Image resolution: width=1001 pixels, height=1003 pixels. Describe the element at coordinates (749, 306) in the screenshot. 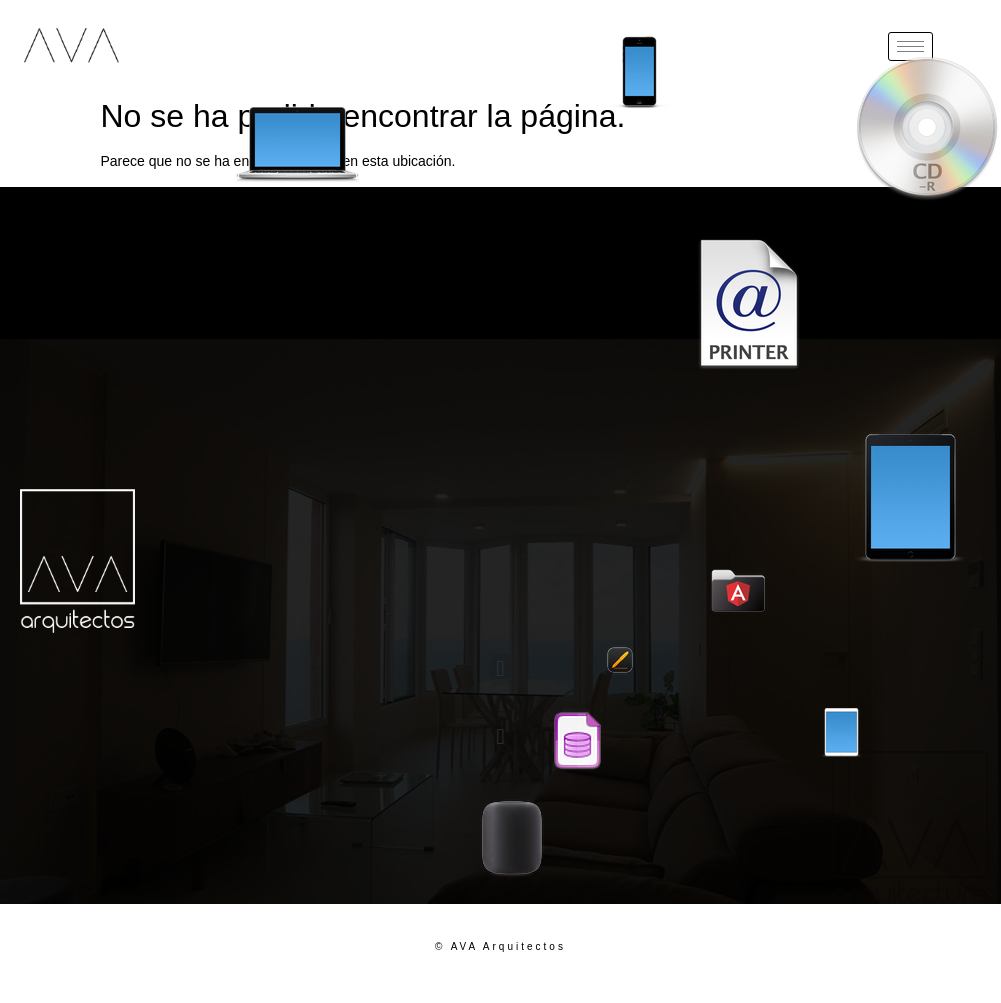

I see `add a network printer using a URL or IP address` at that location.